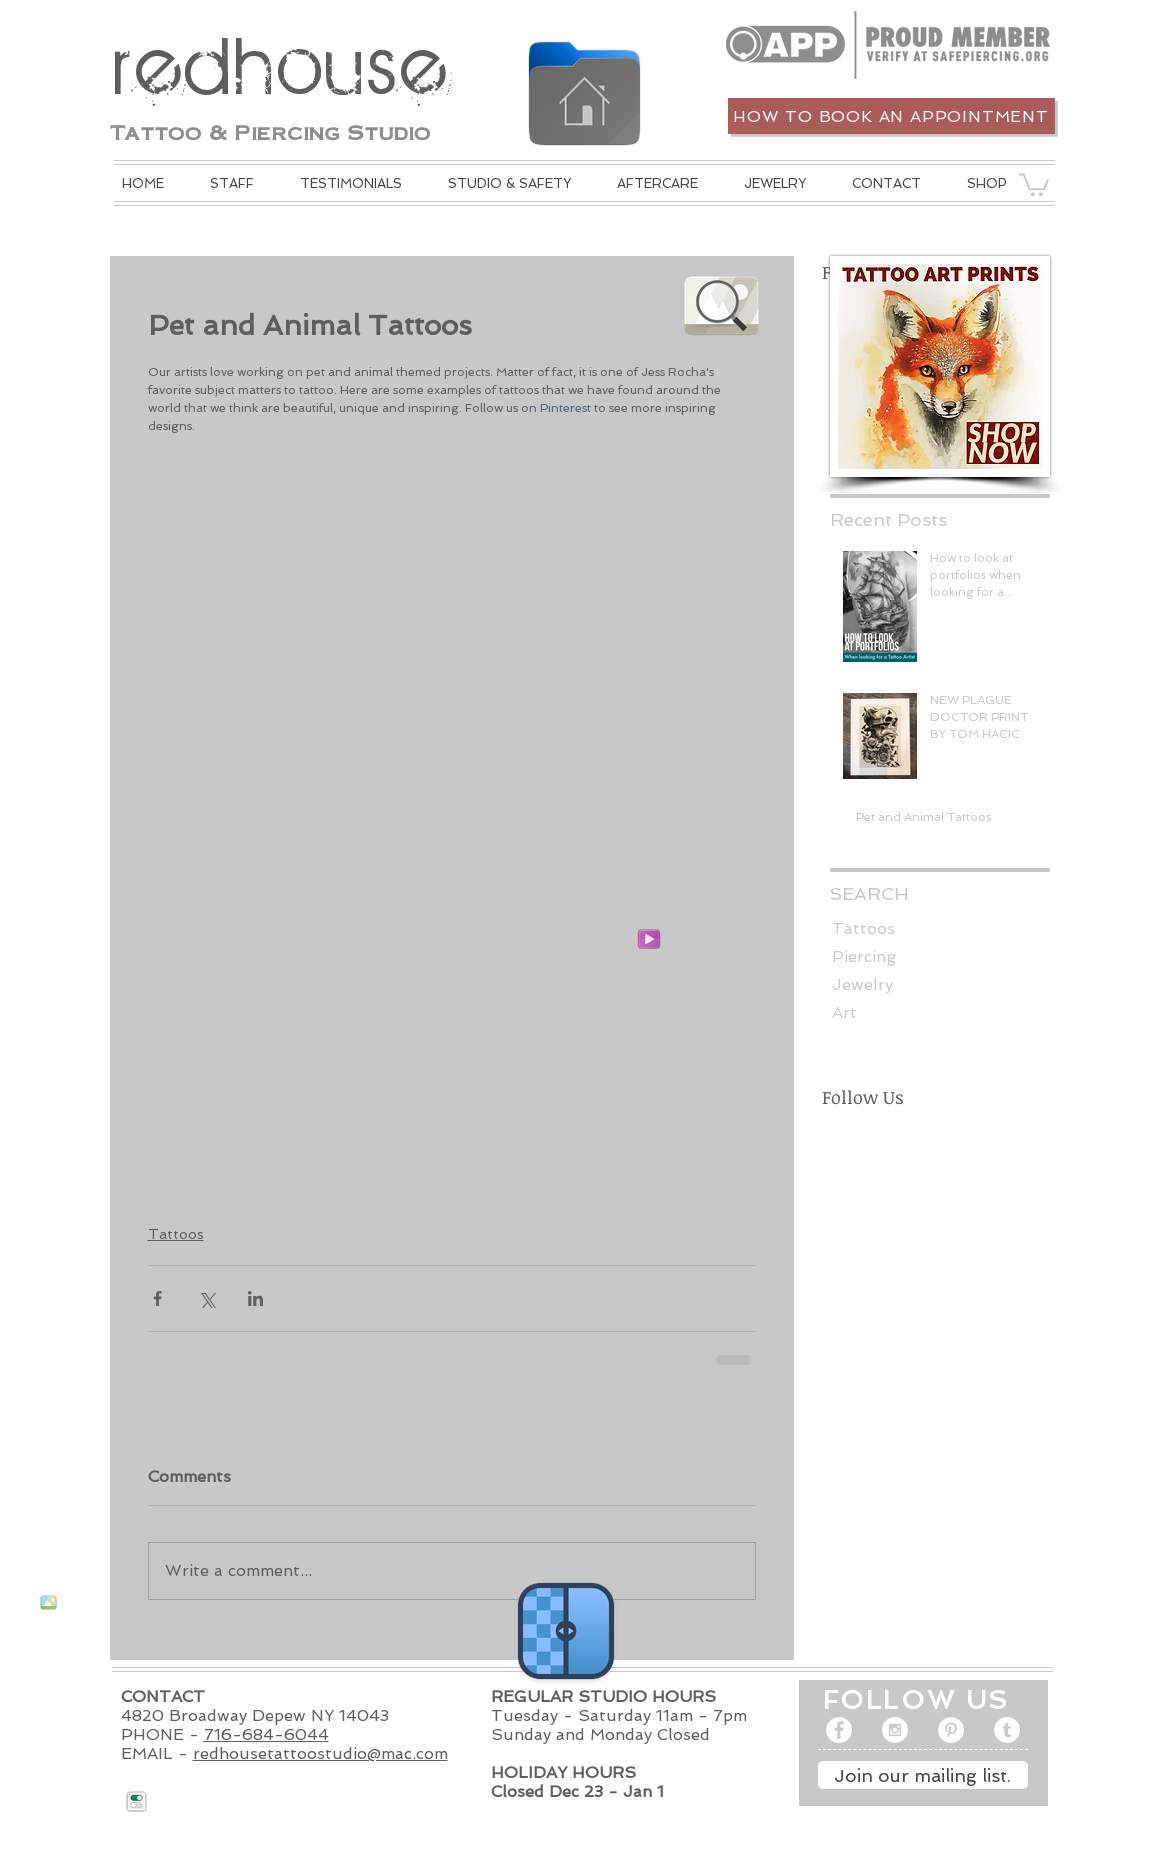 The image size is (1165, 1875). Describe the element at coordinates (48, 1602) in the screenshot. I see `open the photo gallery app` at that location.